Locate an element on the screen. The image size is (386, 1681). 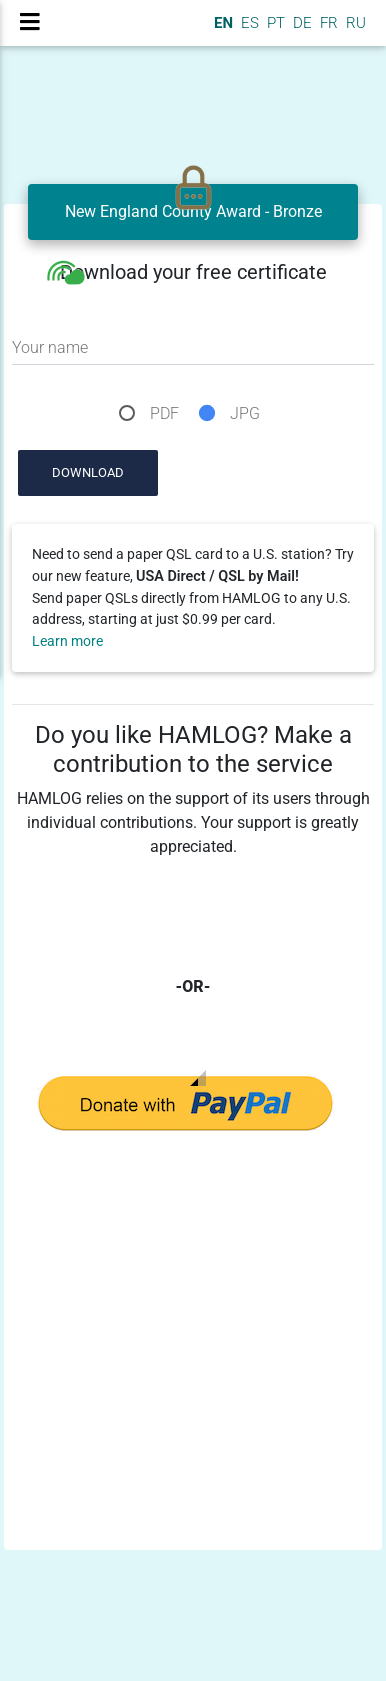
enter password to unlock is located at coordinates (193, 187).